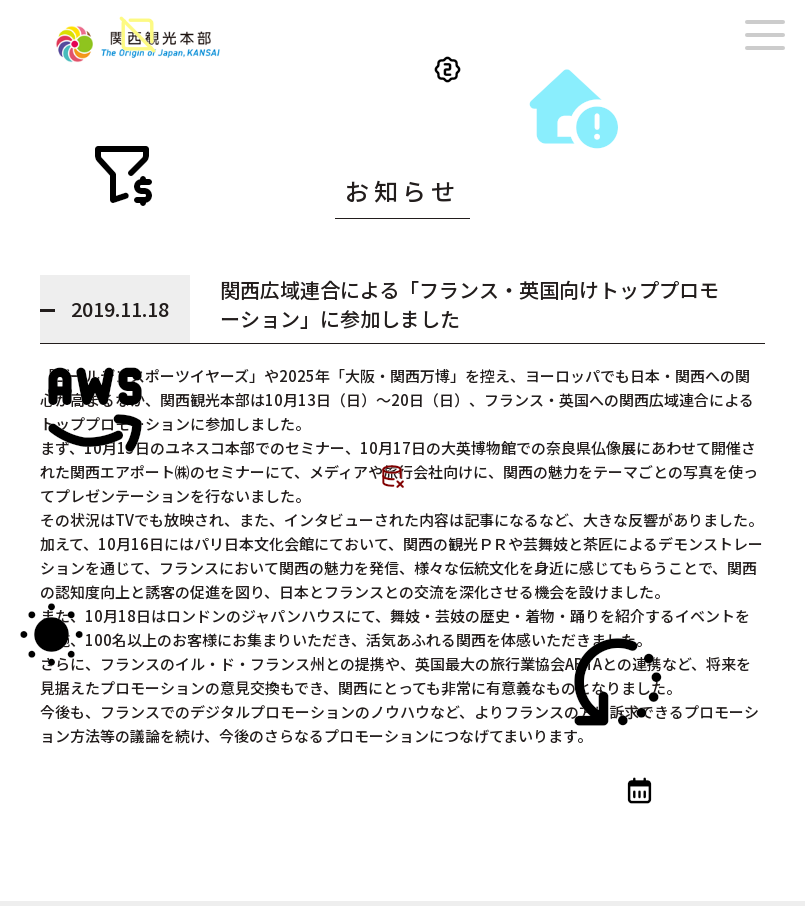 The image size is (805, 906). I want to click on indicates second place or runner-up status, so click(447, 69).